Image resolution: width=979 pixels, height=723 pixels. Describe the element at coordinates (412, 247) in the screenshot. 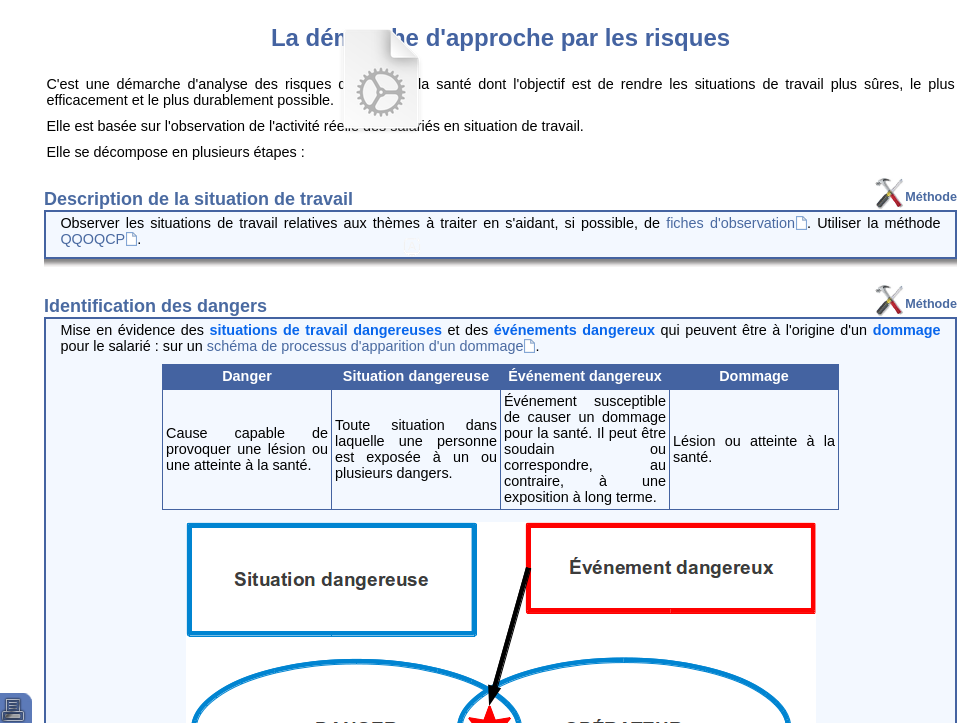

I see `keyboard battery status indicator` at that location.